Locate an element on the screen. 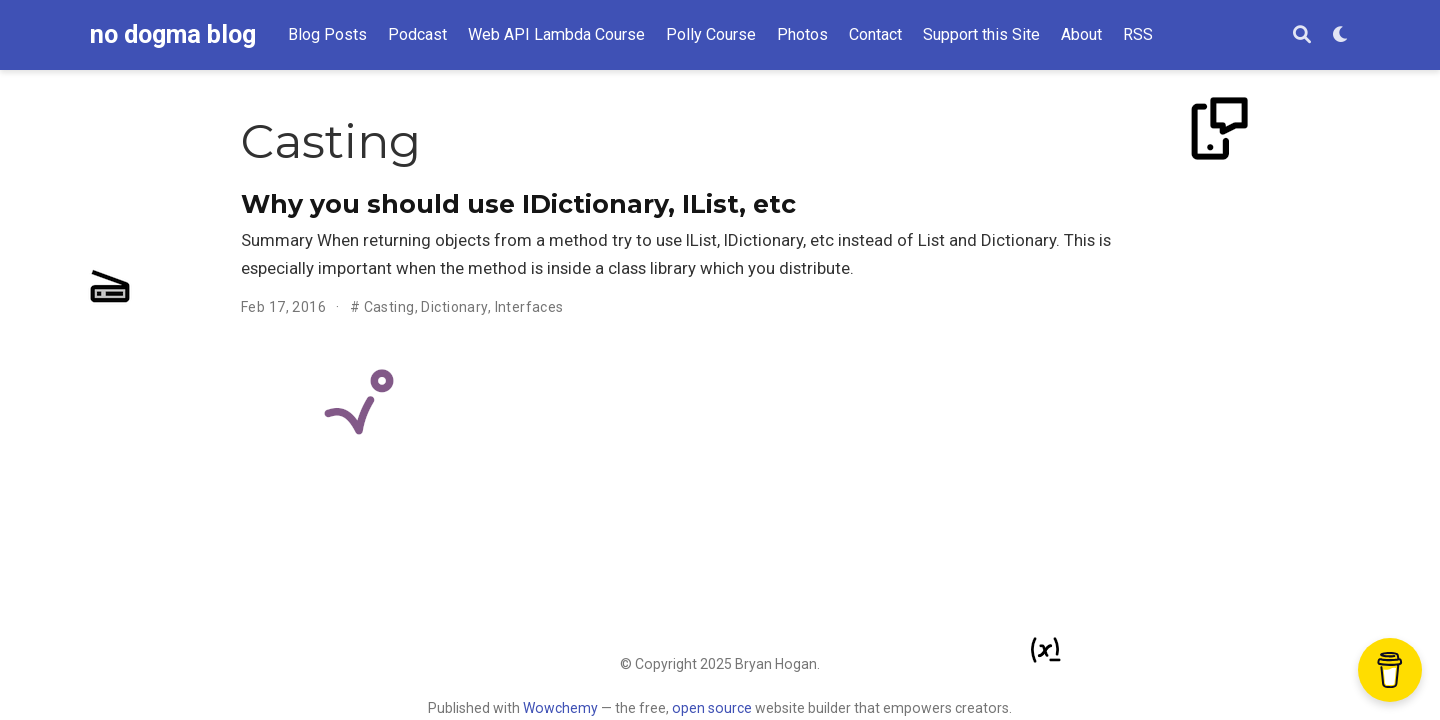 This screenshot has width=1440, height=720. bounce or redirect content to the right is located at coordinates (359, 400).